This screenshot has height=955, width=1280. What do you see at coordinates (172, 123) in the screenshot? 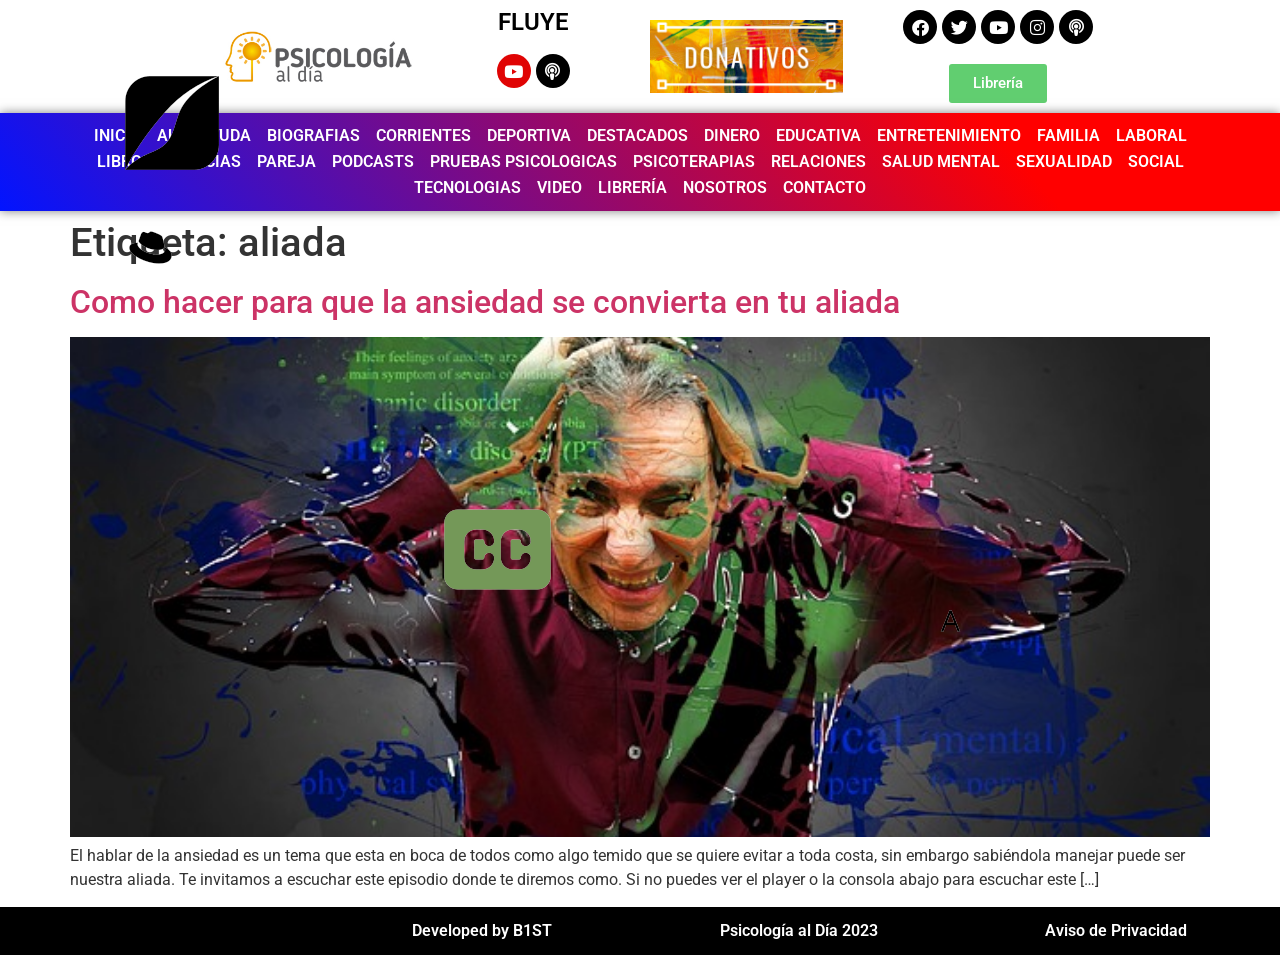
I see `pied piper company logo` at bounding box center [172, 123].